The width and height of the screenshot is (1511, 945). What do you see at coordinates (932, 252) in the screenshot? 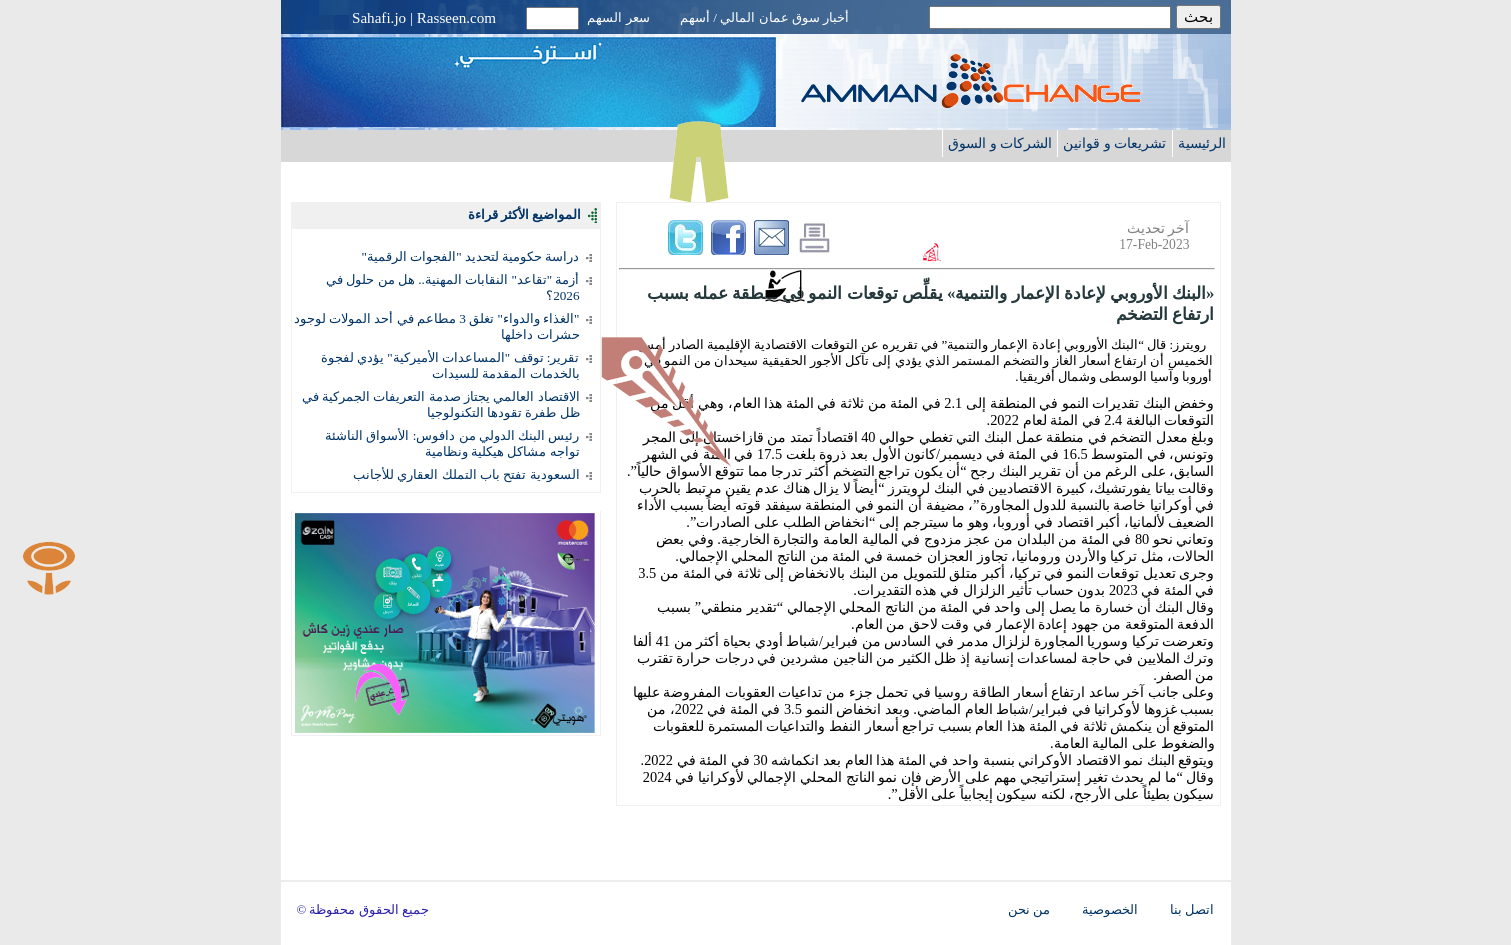
I see `access oil production or extraction features` at bounding box center [932, 252].